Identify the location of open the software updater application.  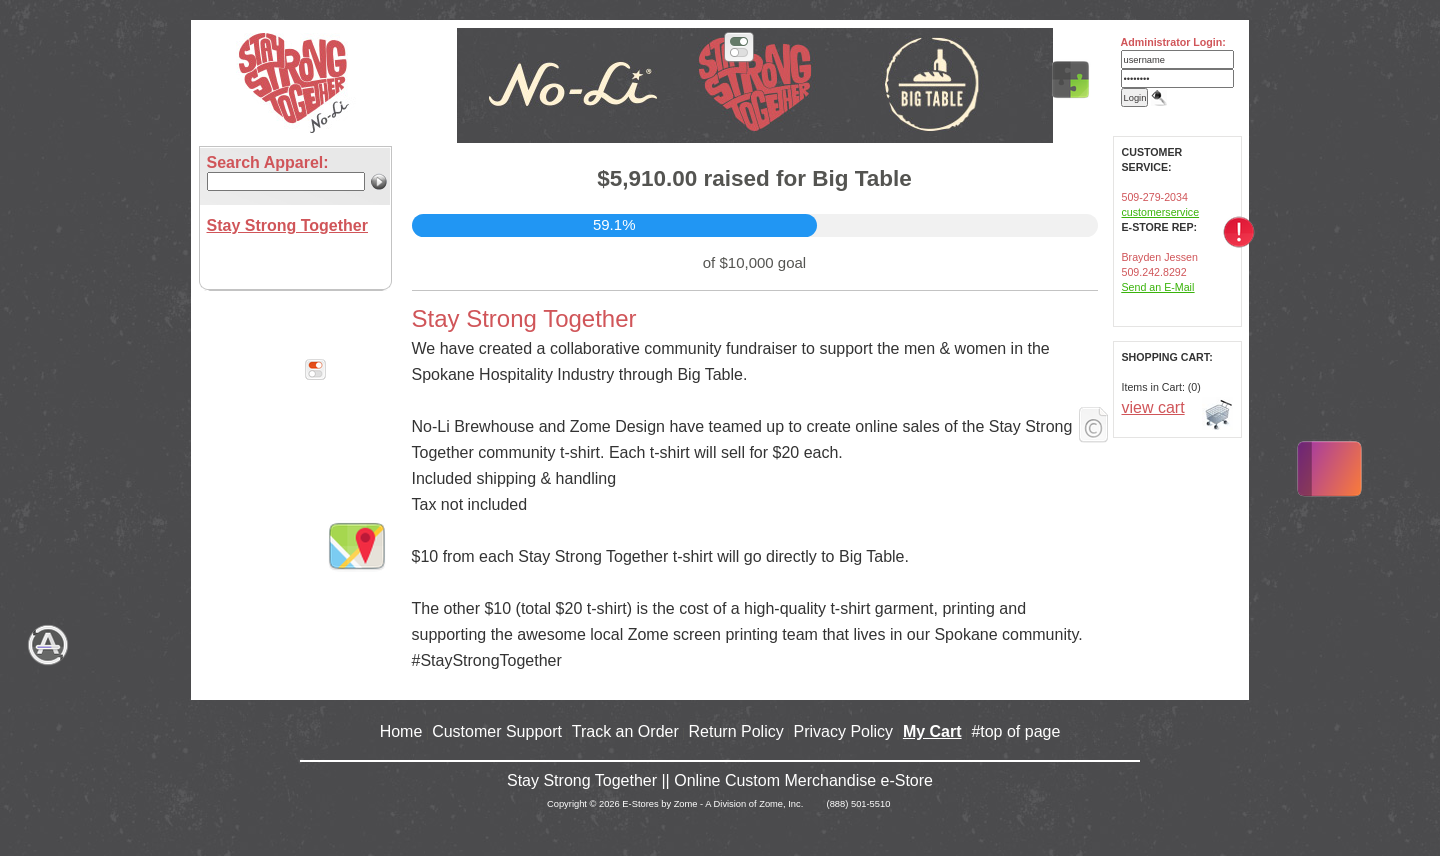
(48, 645).